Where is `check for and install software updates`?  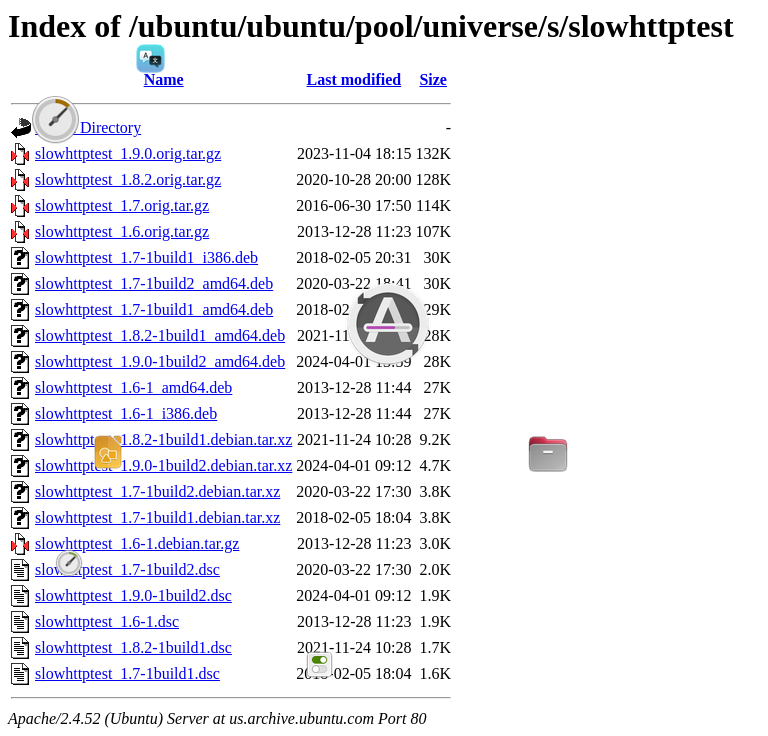
check for and install software updates is located at coordinates (388, 324).